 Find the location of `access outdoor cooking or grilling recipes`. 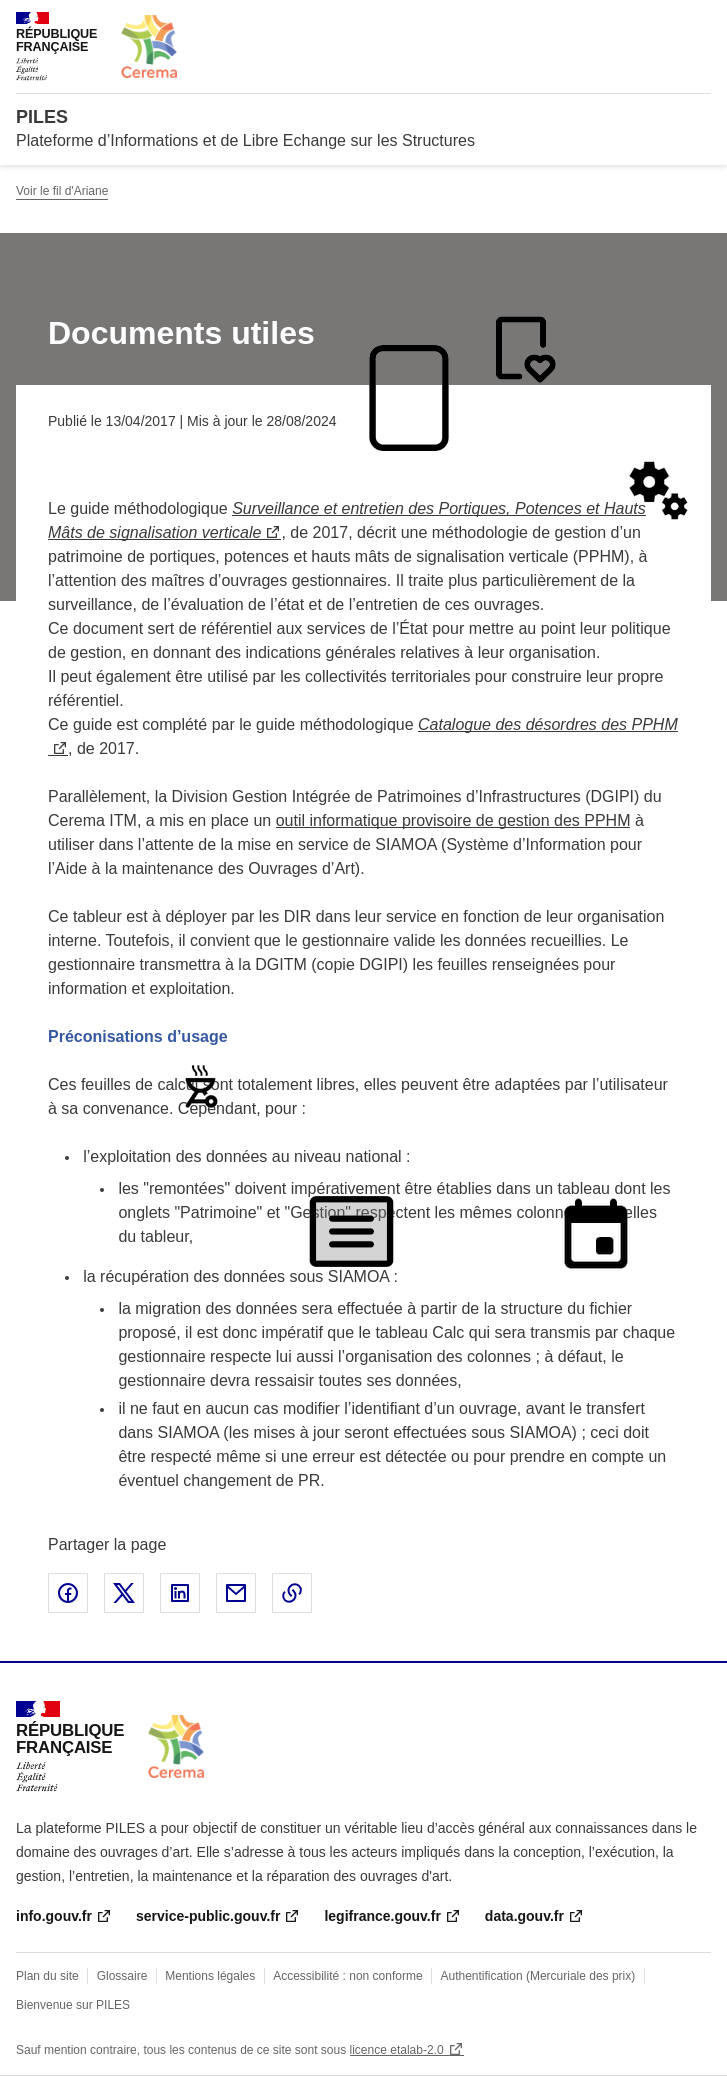

access outdoor cooking or grilling recipes is located at coordinates (200, 1086).